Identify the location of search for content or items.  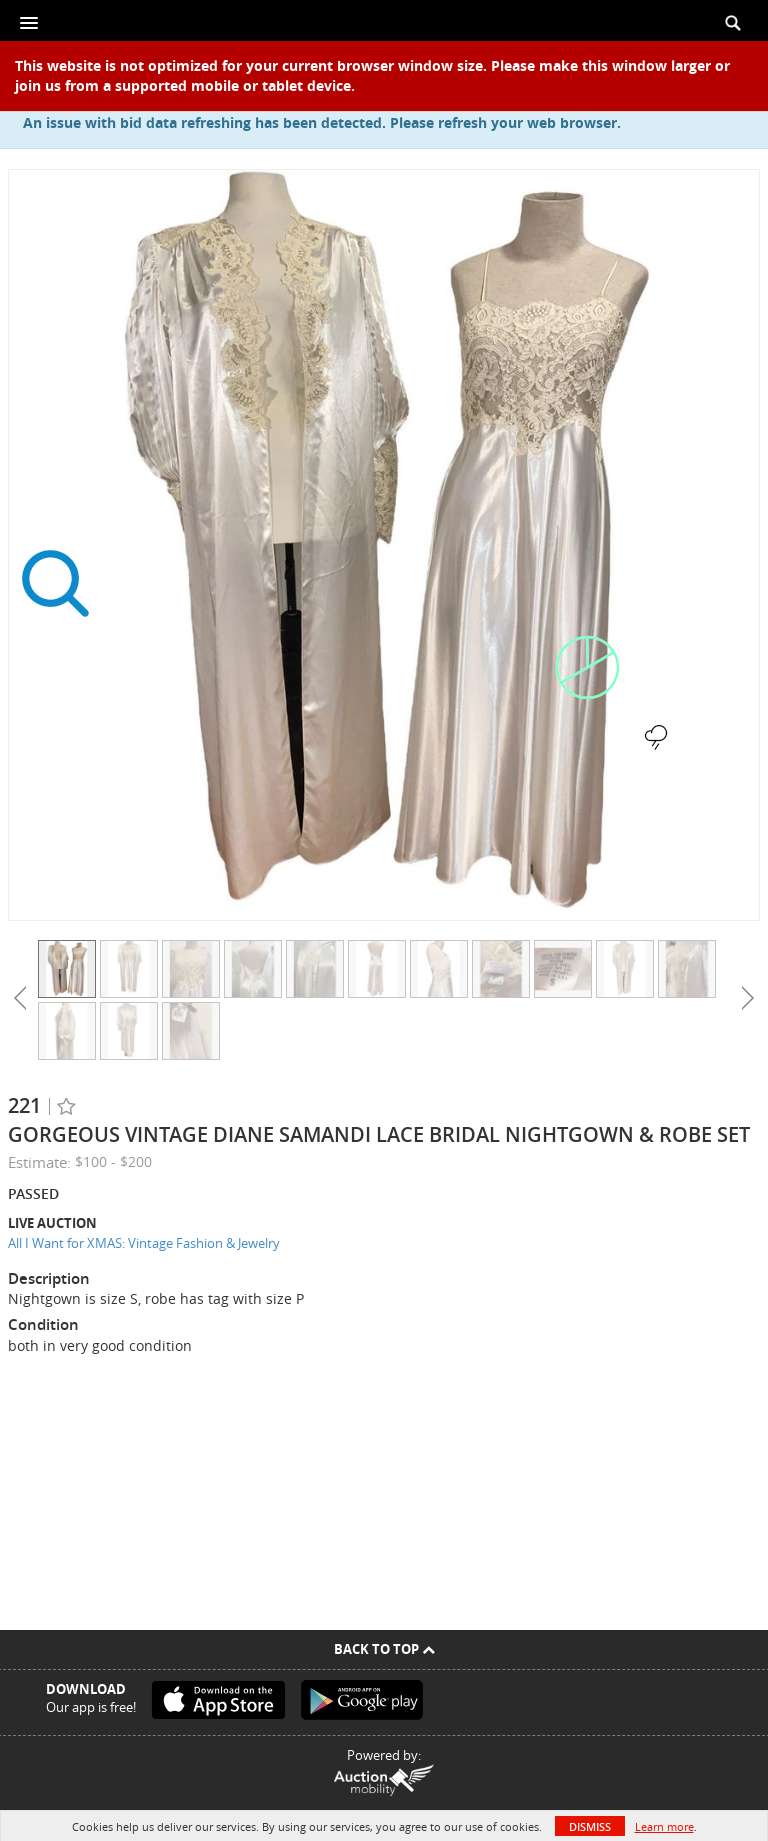
(55, 583).